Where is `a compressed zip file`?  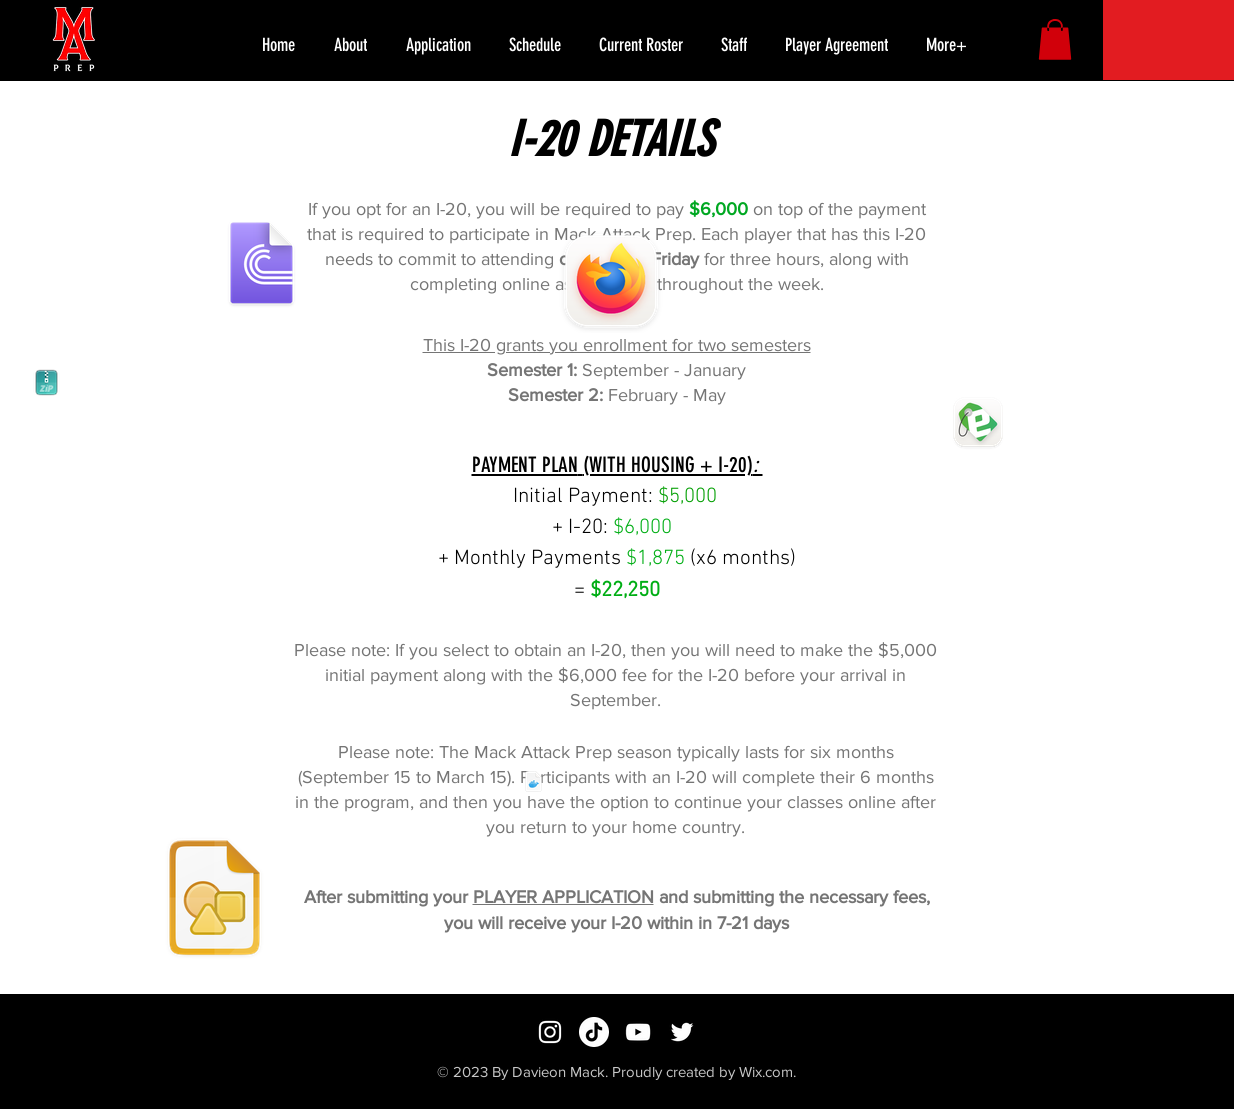 a compressed zip file is located at coordinates (46, 382).